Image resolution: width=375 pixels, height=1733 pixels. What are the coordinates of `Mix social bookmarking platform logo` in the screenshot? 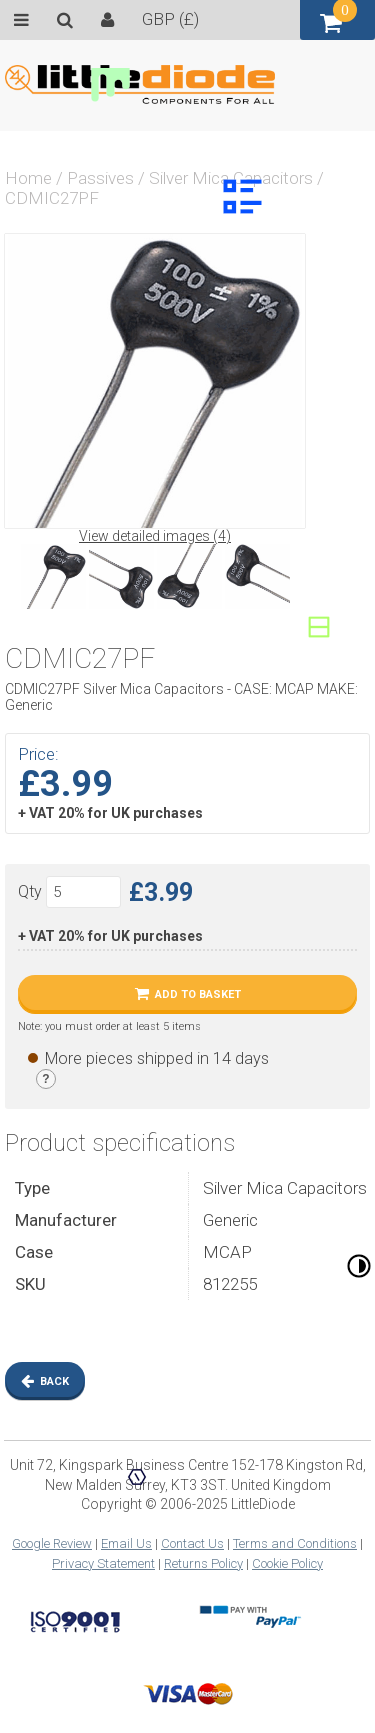 It's located at (110, 84).